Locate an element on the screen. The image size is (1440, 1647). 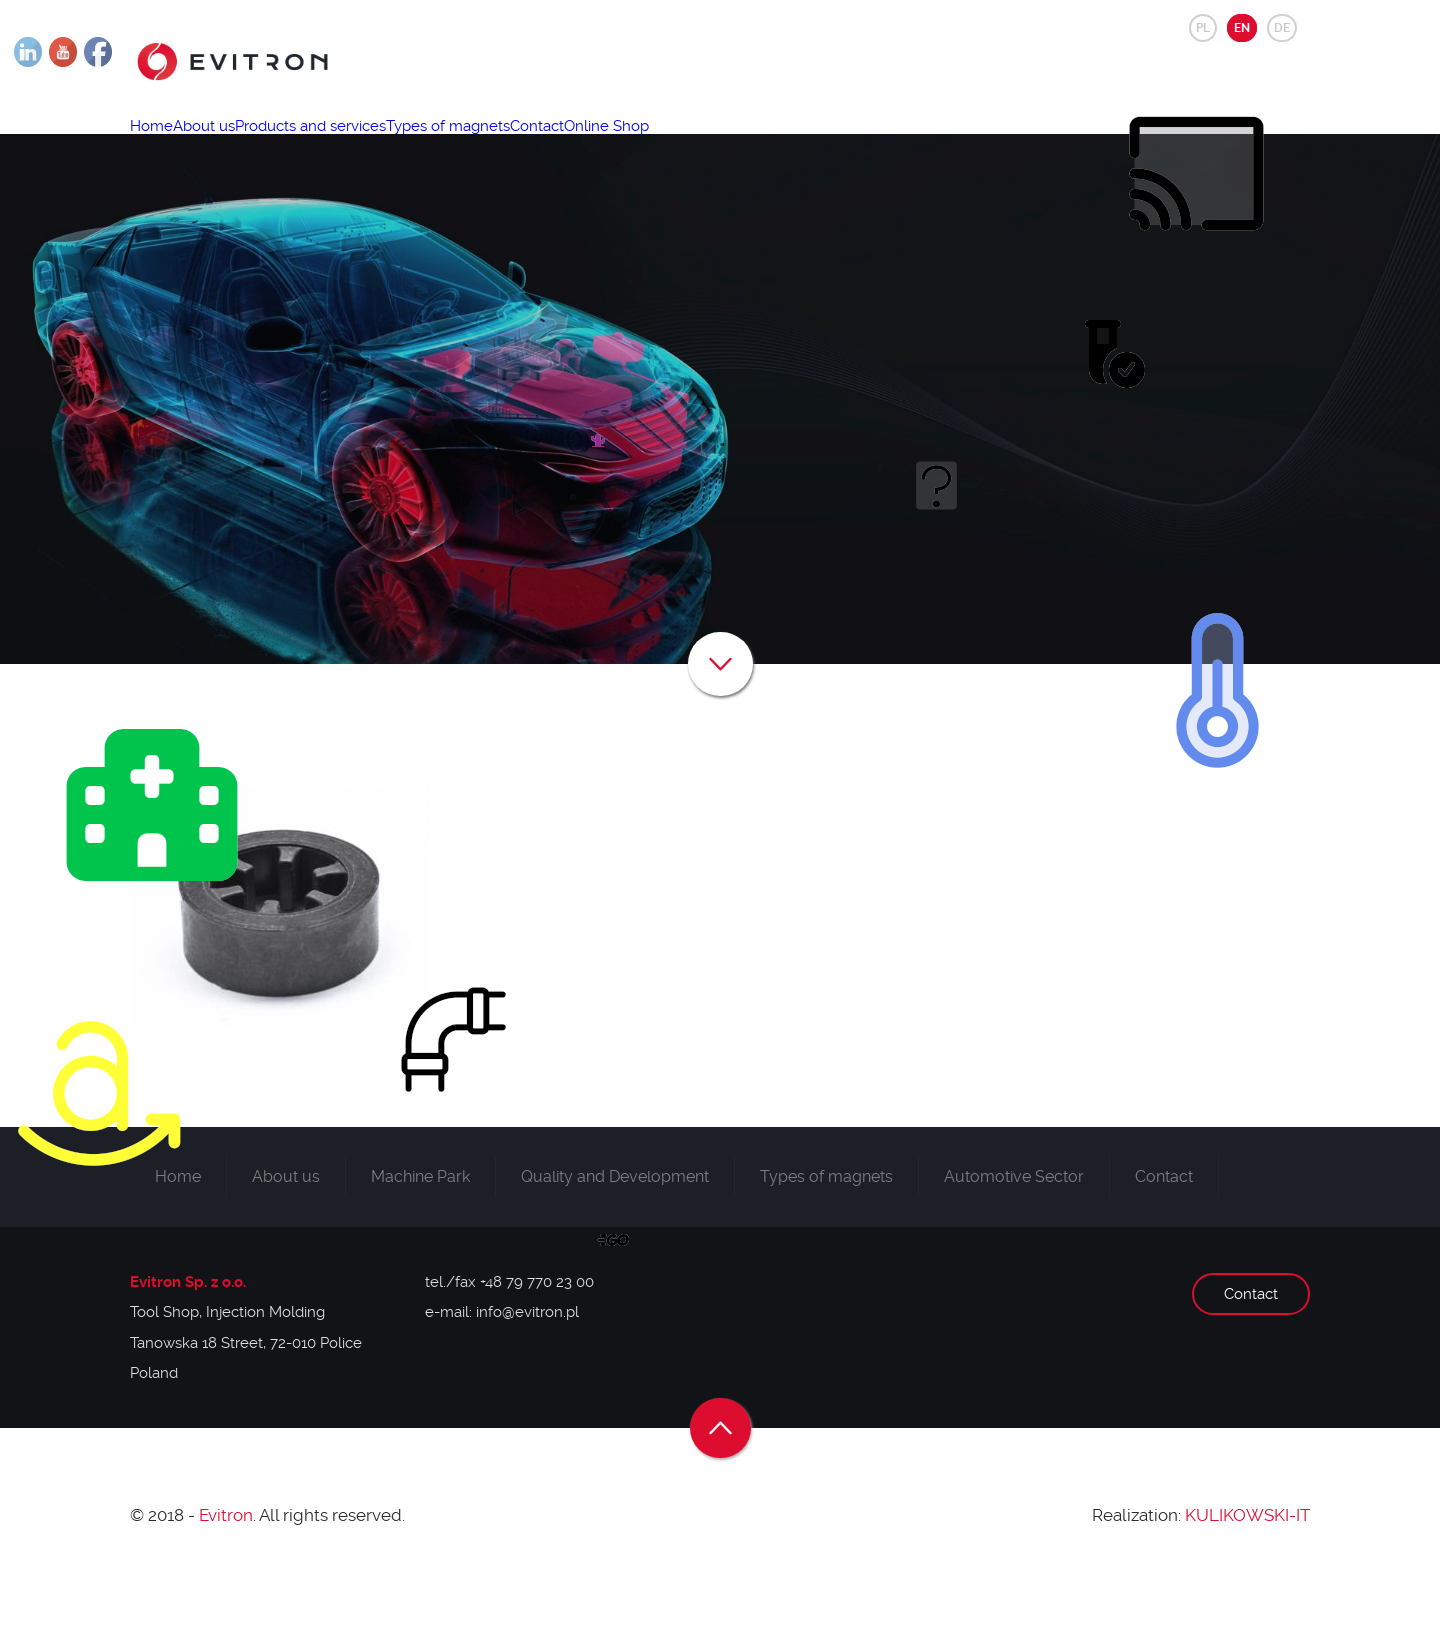
view current temperature is located at coordinates (1217, 690).